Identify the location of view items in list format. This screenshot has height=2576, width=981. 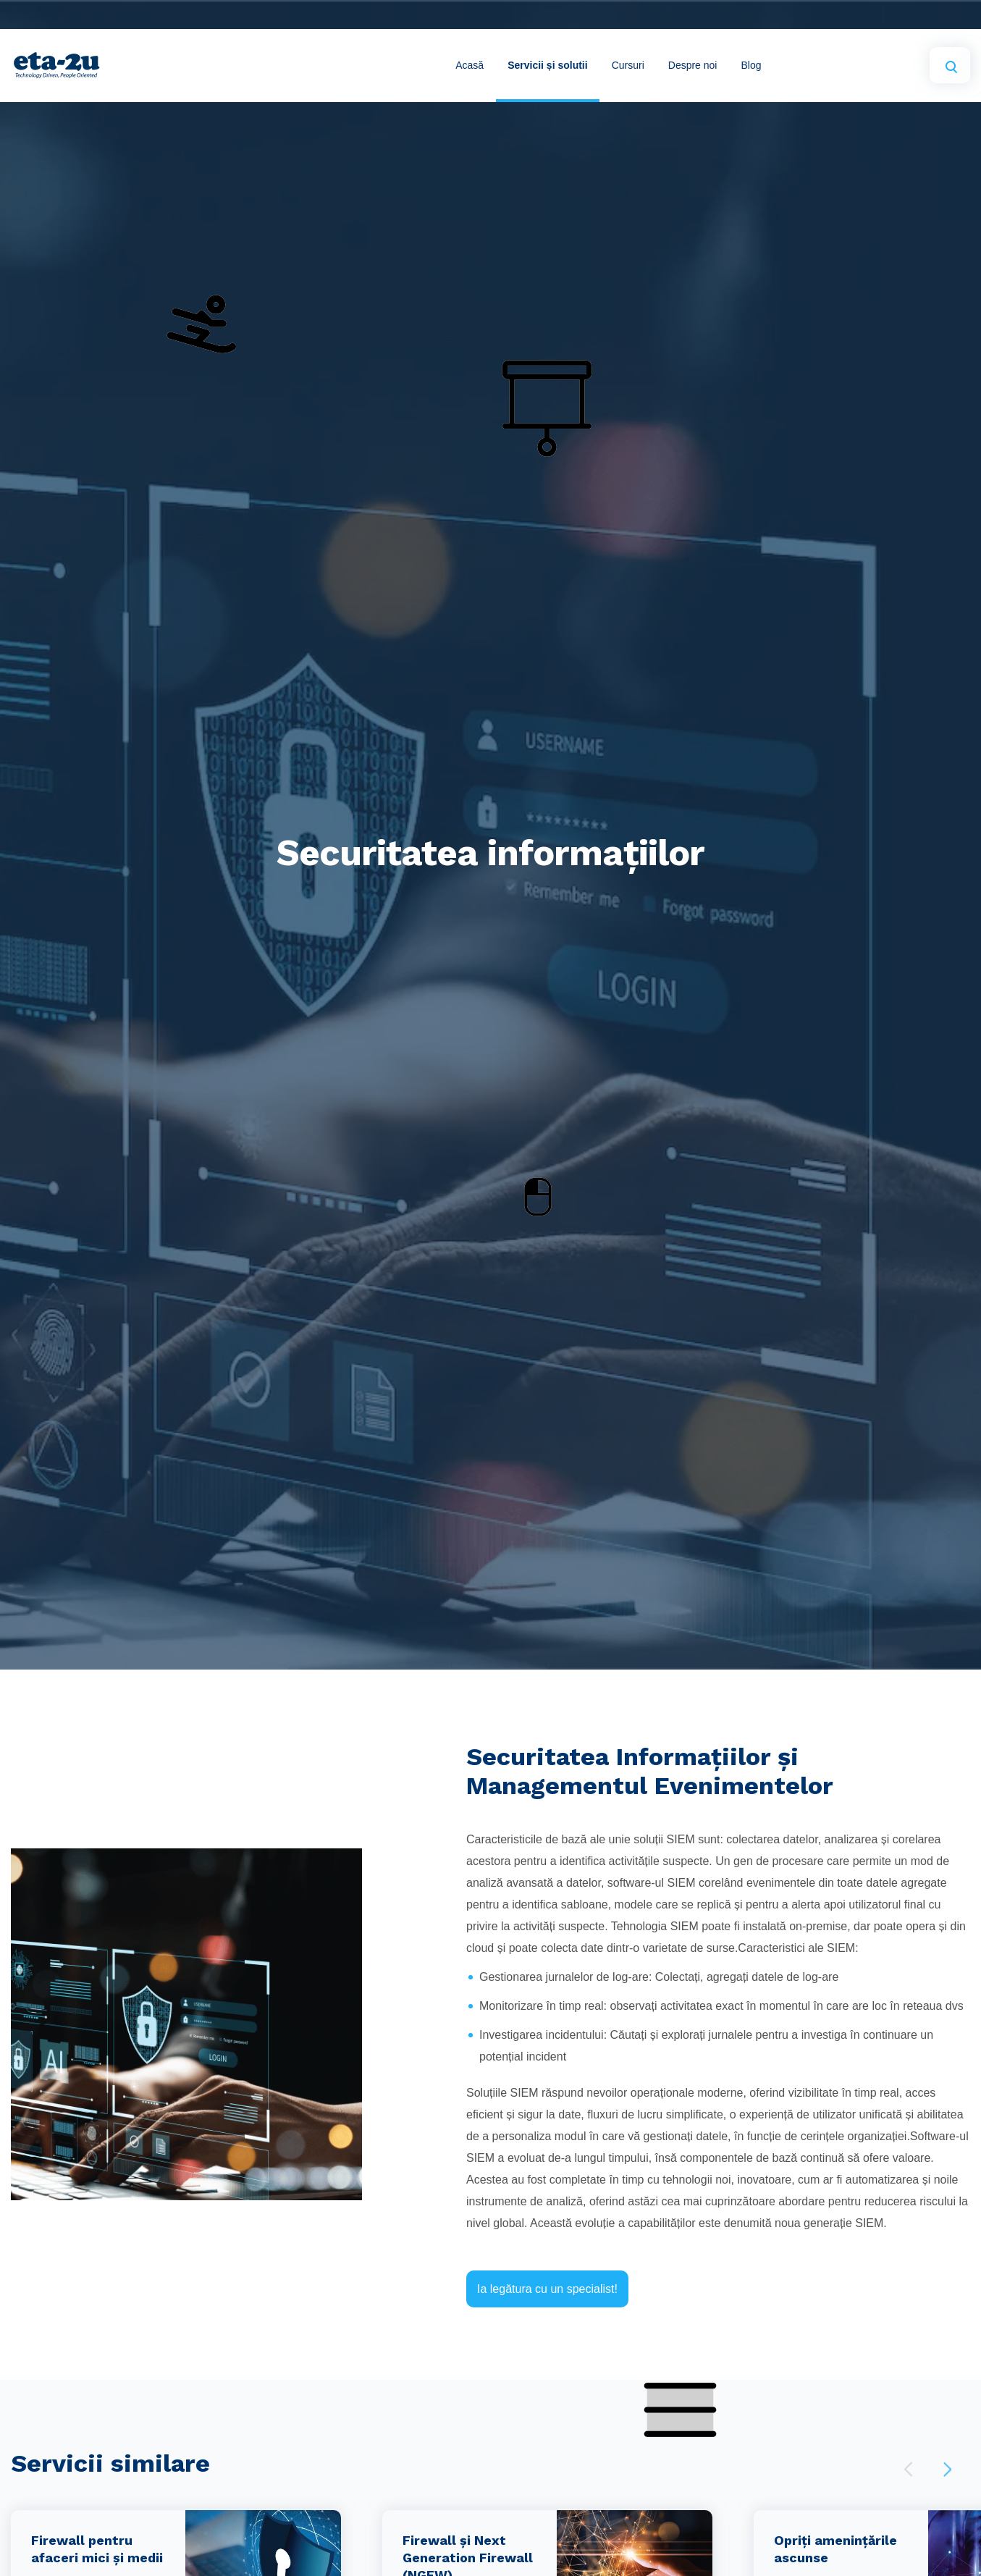
(680, 2409).